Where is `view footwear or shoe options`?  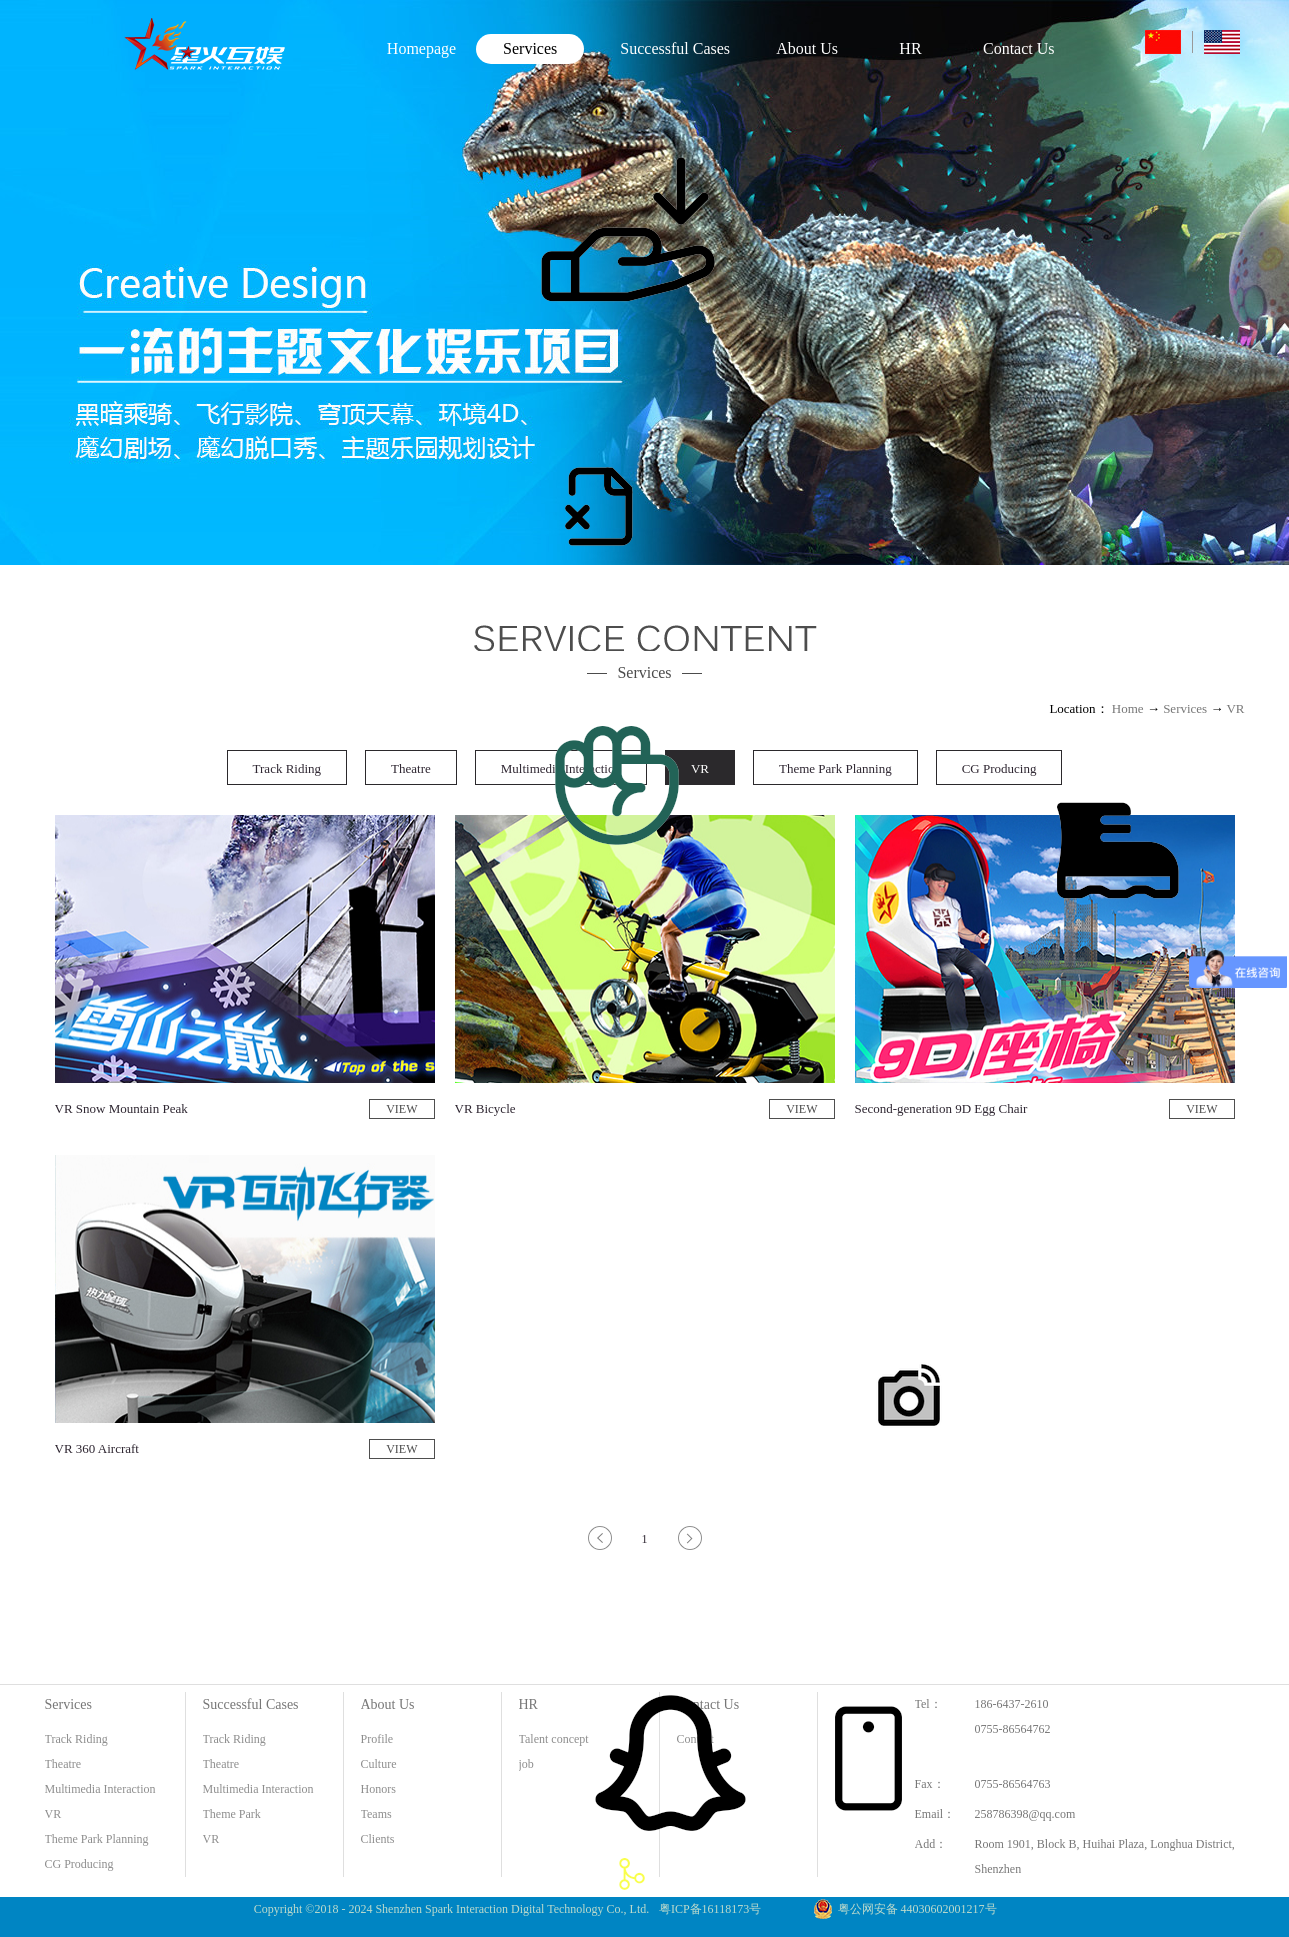 view footwear or shoe options is located at coordinates (1113, 850).